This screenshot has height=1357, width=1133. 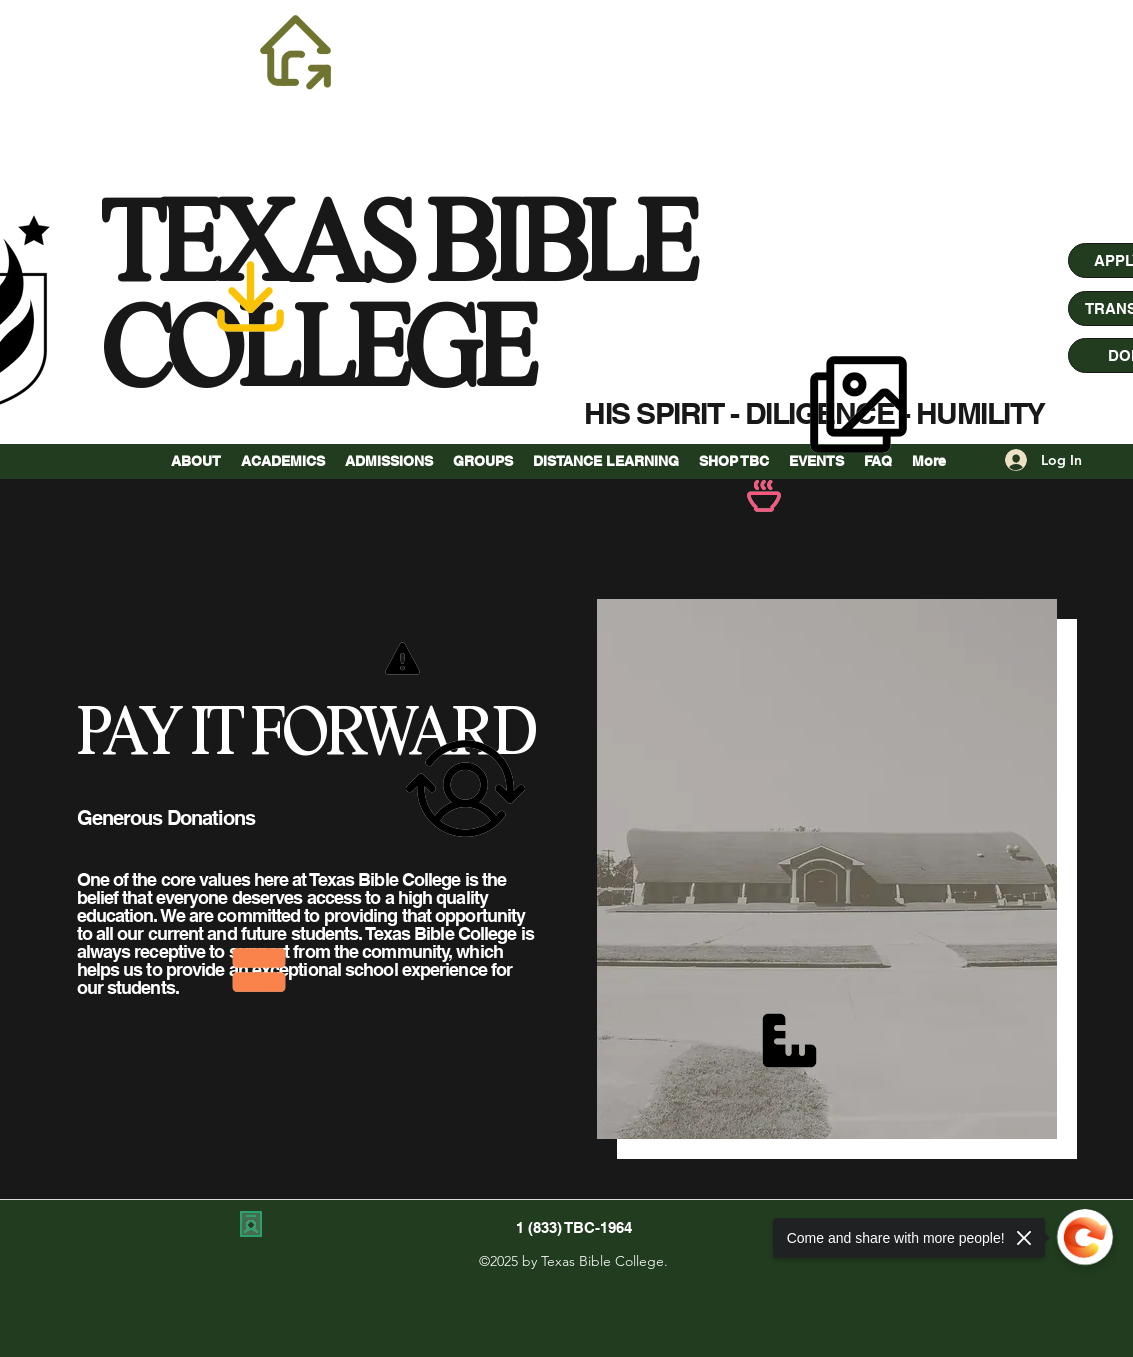 I want to click on download a file to your device, so click(x=250, y=294).